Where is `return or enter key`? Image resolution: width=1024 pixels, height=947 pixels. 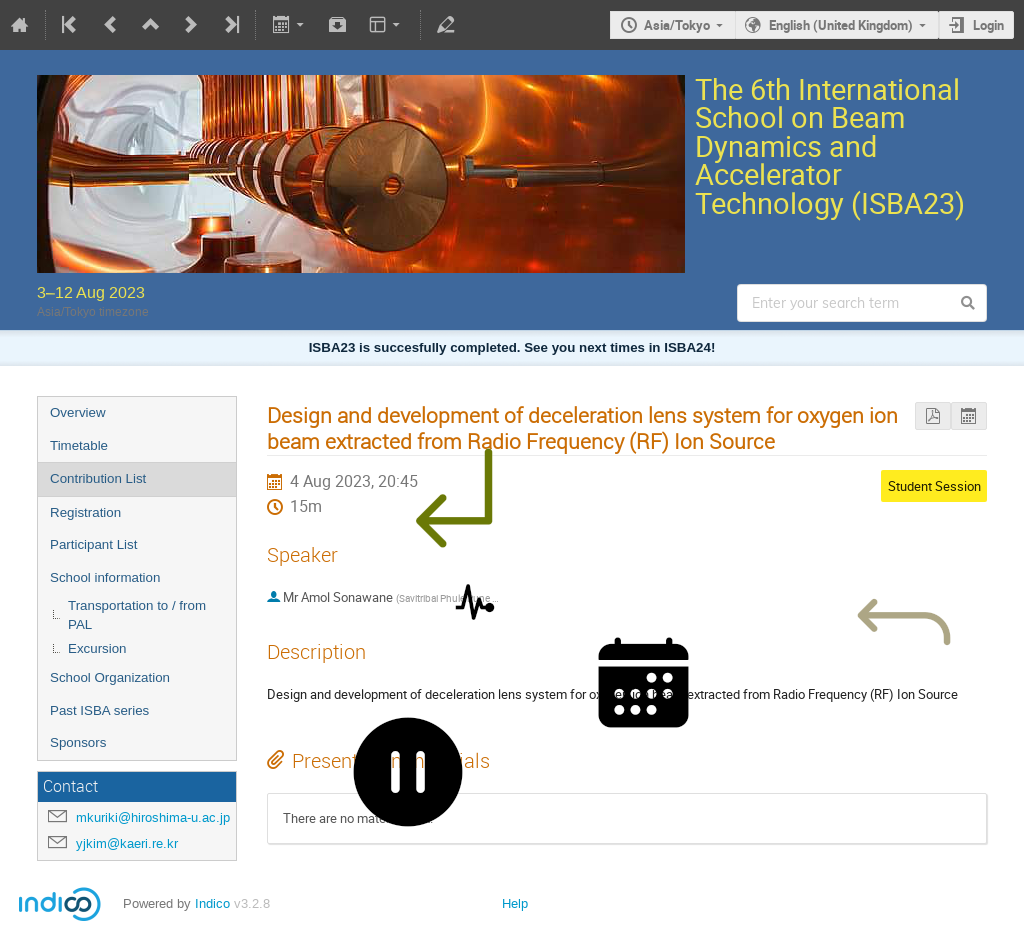
return or enter key is located at coordinates (458, 498).